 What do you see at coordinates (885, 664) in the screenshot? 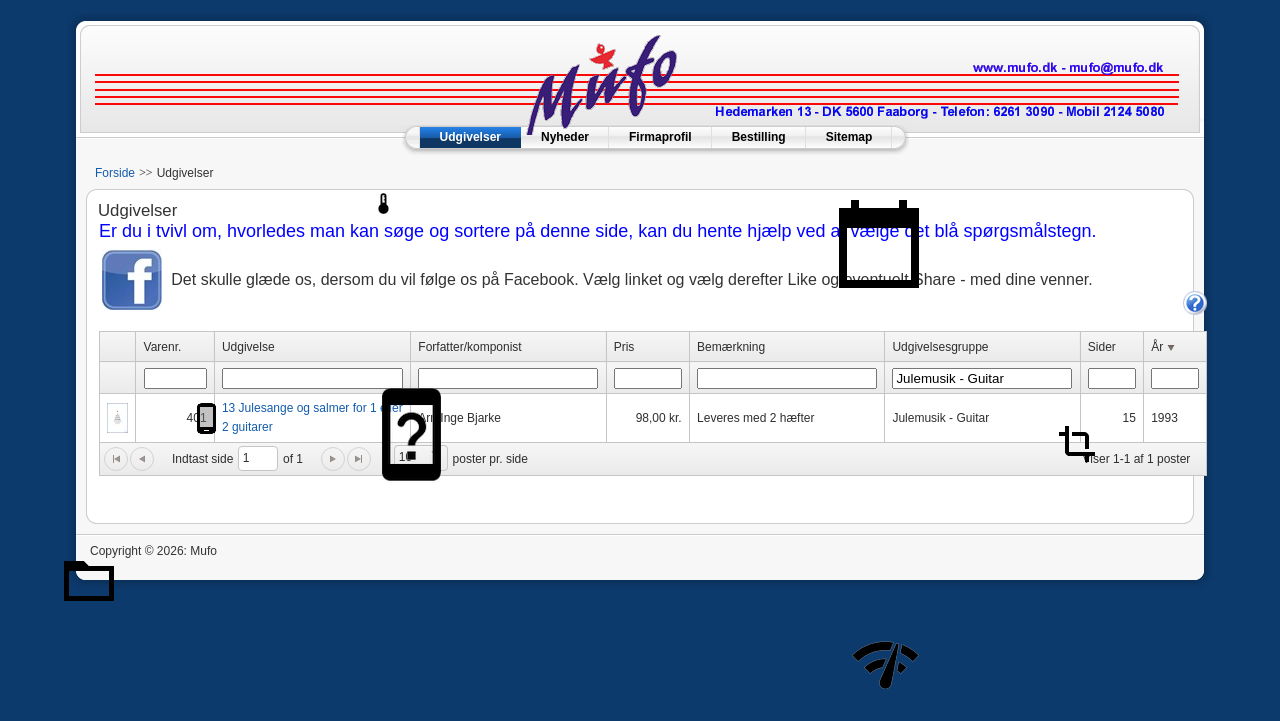
I see `check network connection speed` at bounding box center [885, 664].